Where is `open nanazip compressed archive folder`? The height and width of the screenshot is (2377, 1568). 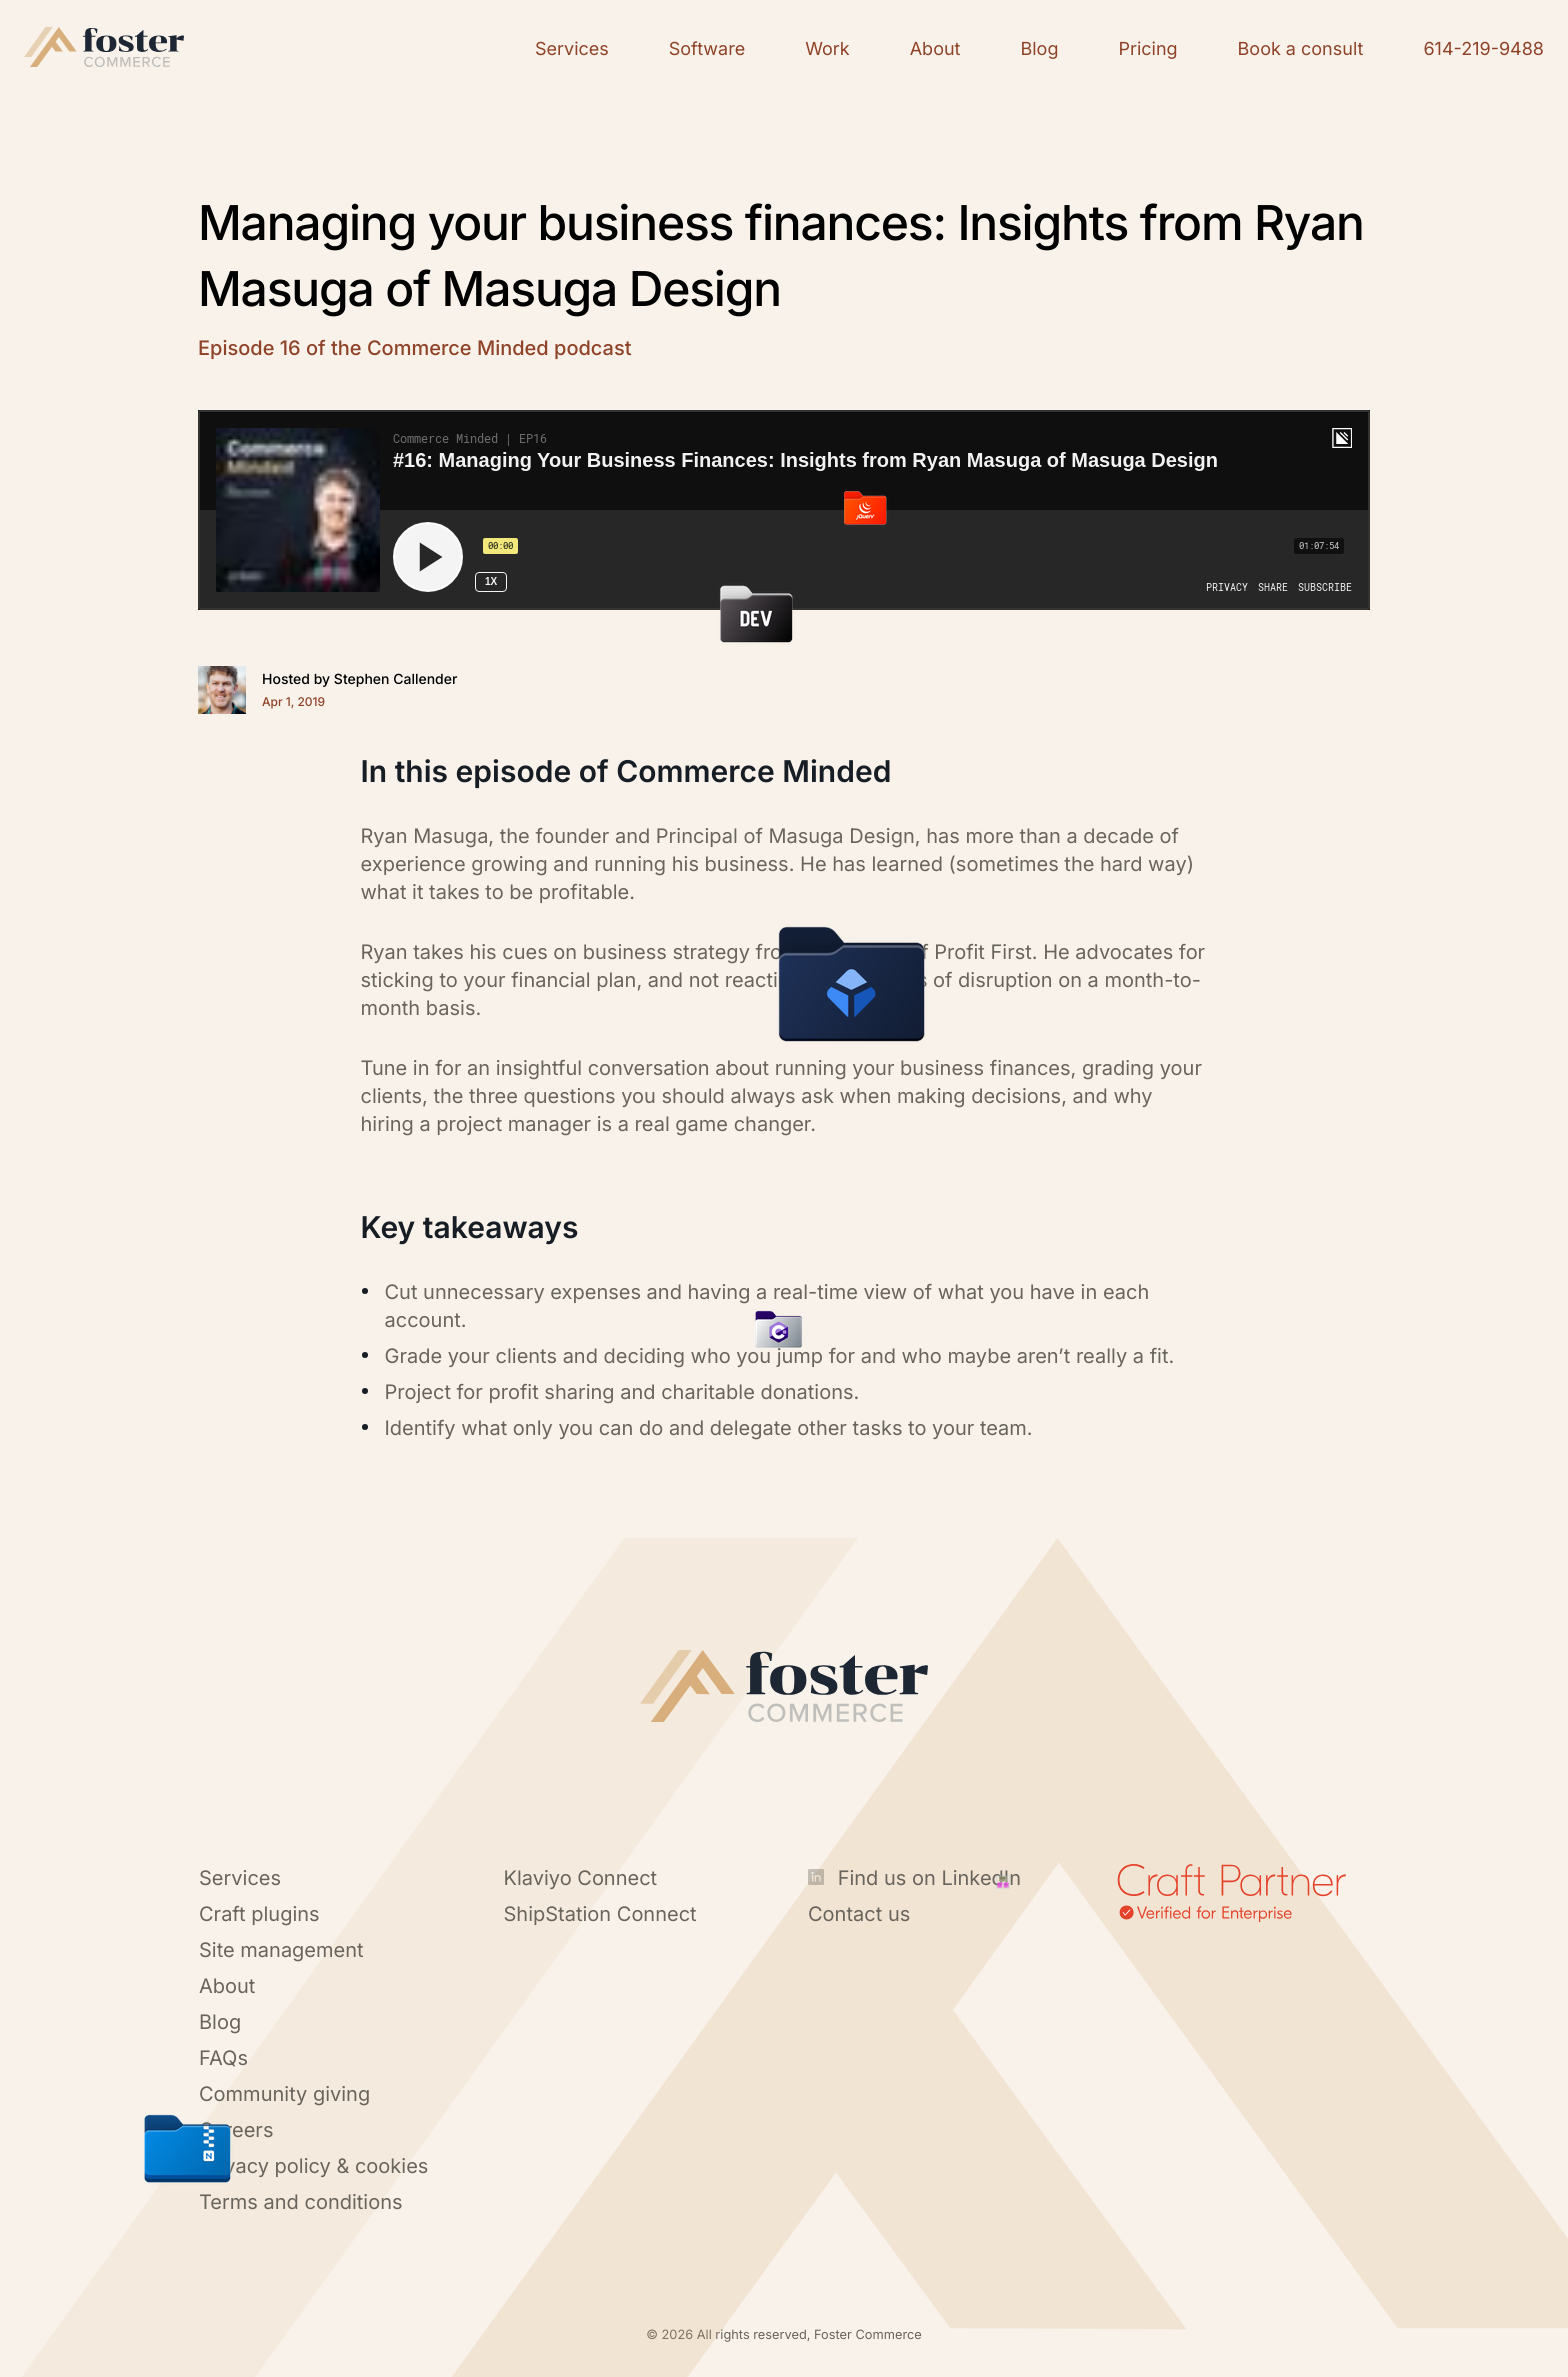
open nanazip compressed archive folder is located at coordinates (187, 2151).